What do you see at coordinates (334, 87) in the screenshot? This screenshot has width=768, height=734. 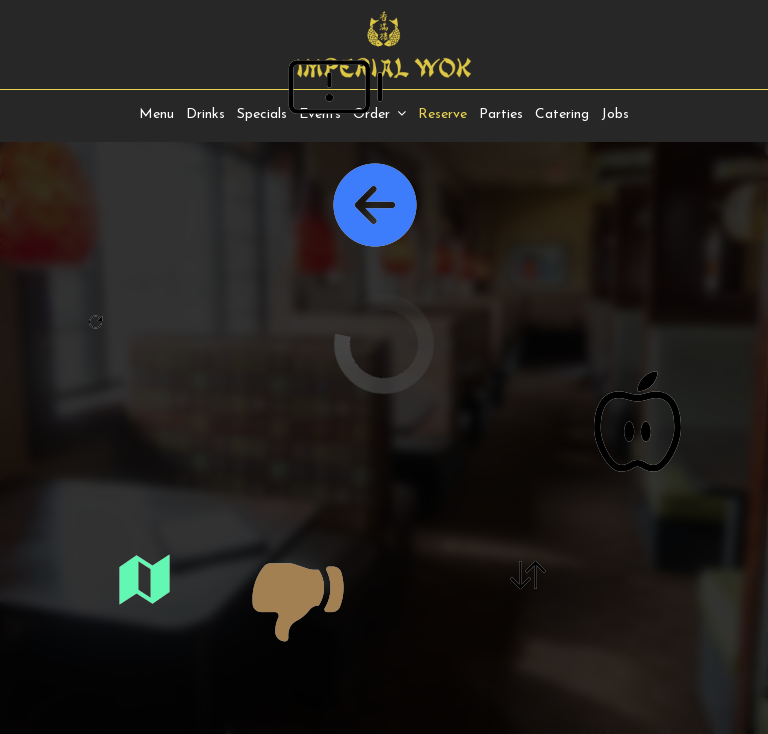 I see `indicates low battery warning` at bounding box center [334, 87].